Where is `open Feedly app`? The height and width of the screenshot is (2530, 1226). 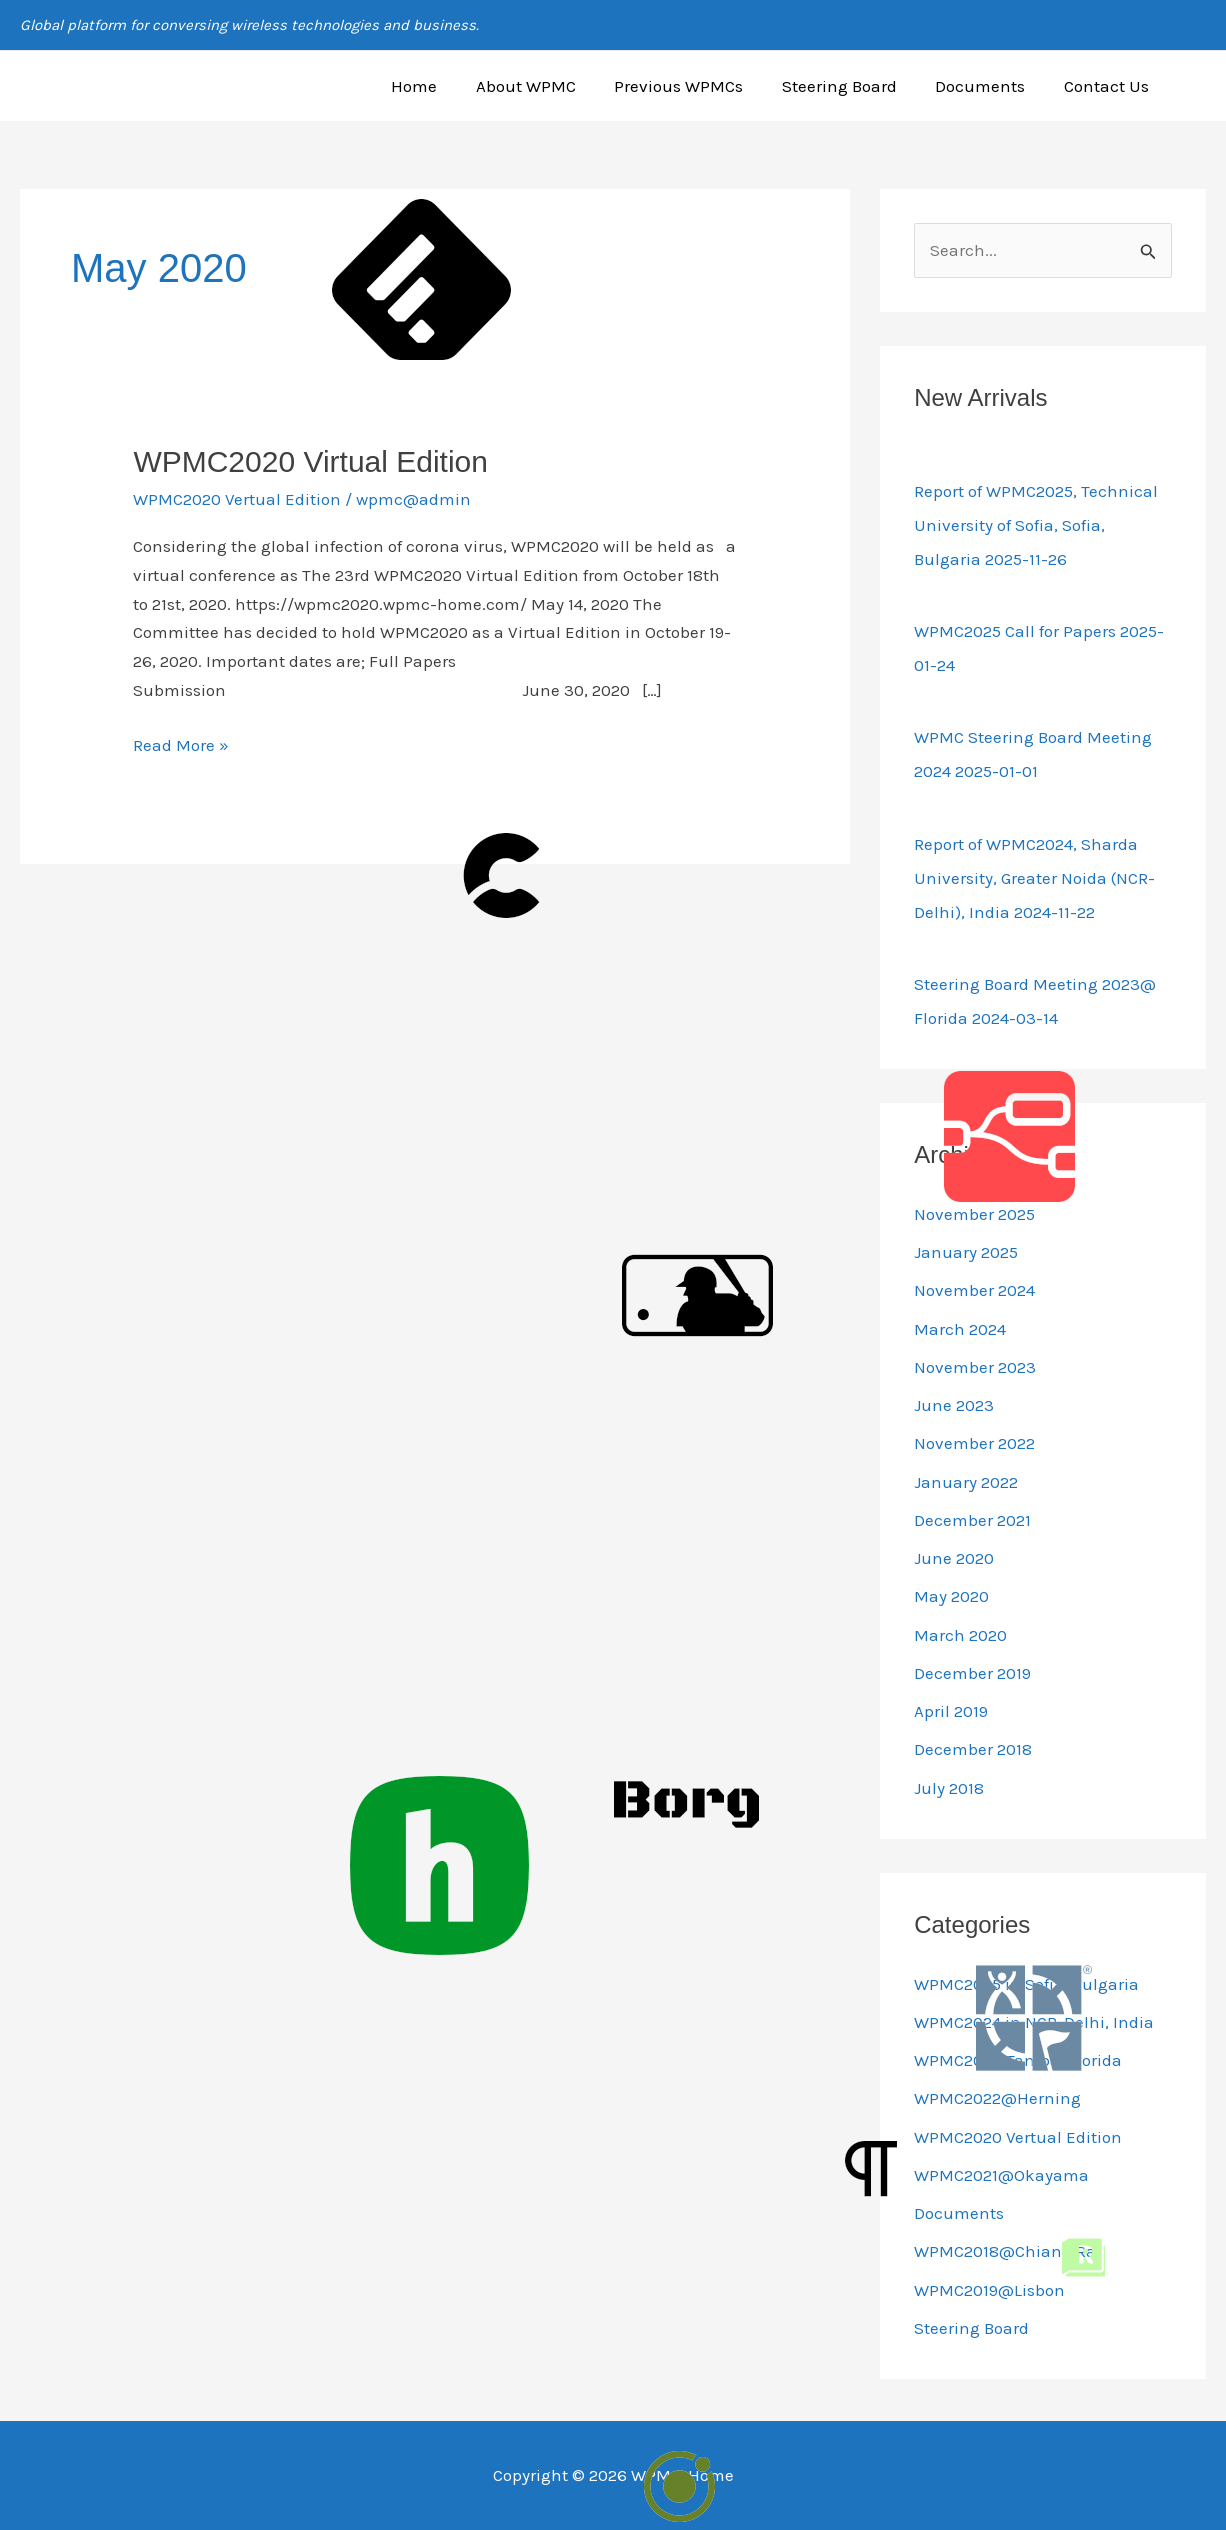
open Feedly app is located at coordinates (421, 279).